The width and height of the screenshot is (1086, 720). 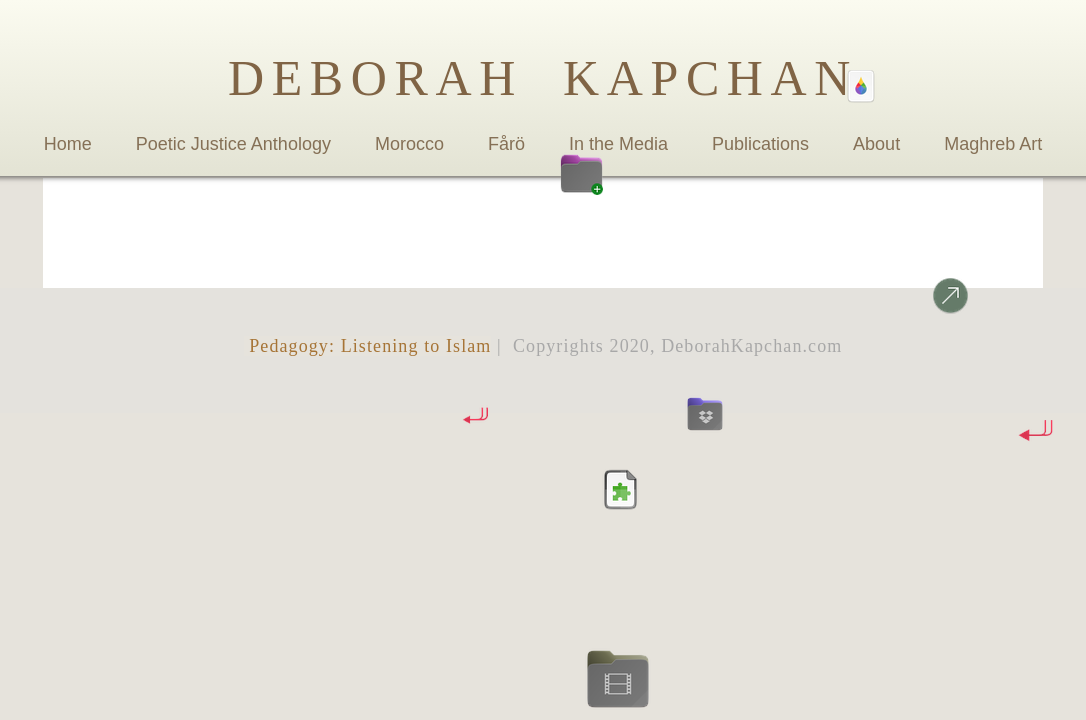 I want to click on open your videos folder, so click(x=618, y=679).